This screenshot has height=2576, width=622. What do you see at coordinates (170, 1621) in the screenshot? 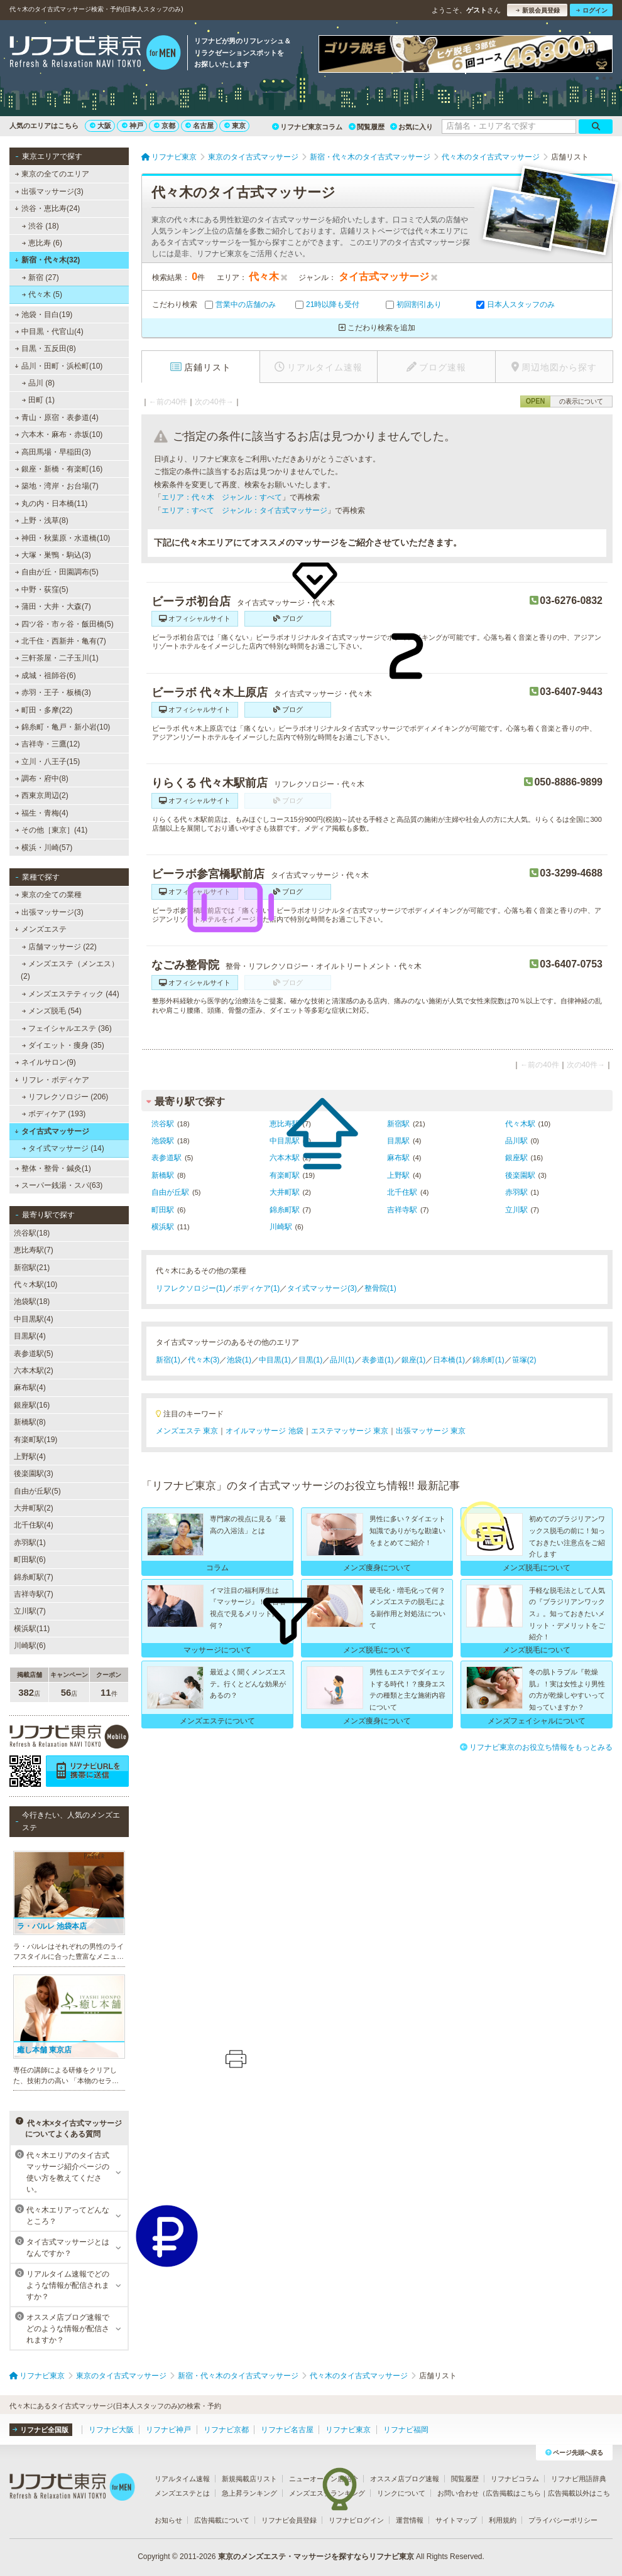
I see `link to GitHub repository` at bounding box center [170, 1621].